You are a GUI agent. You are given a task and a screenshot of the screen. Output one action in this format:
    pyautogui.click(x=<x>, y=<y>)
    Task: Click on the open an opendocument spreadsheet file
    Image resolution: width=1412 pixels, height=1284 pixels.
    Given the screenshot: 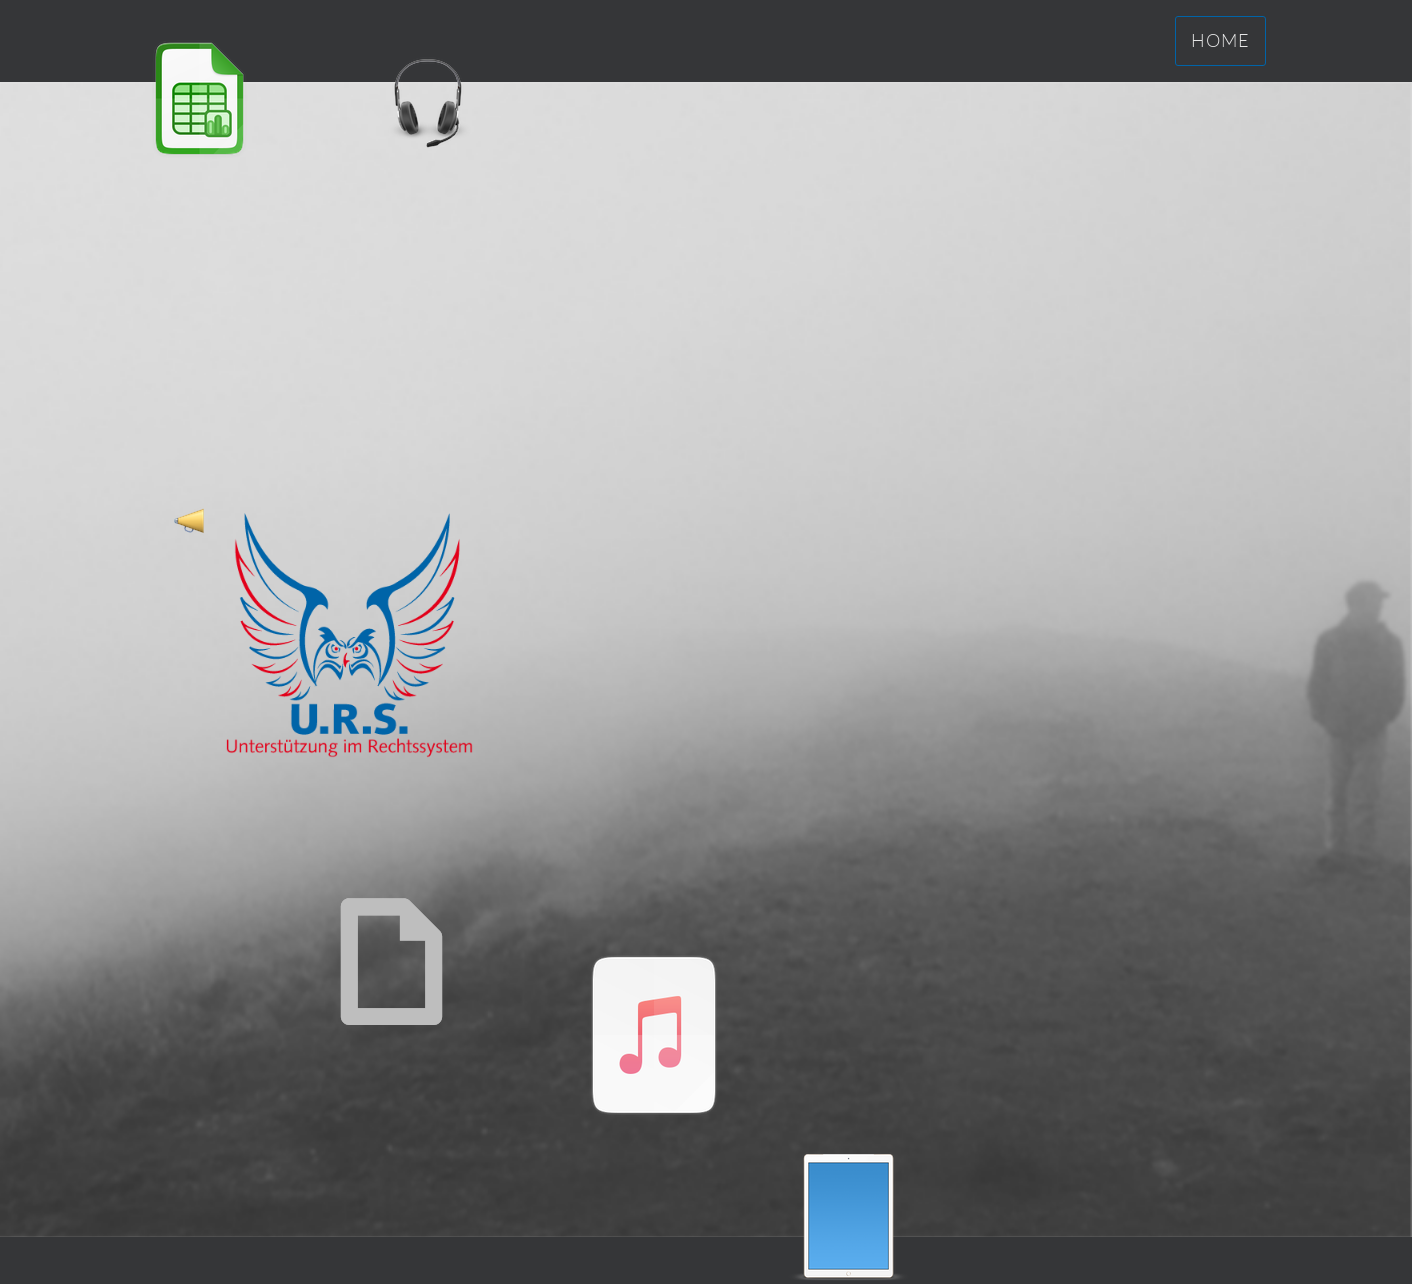 What is the action you would take?
    pyautogui.click(x=199, y=98)
    